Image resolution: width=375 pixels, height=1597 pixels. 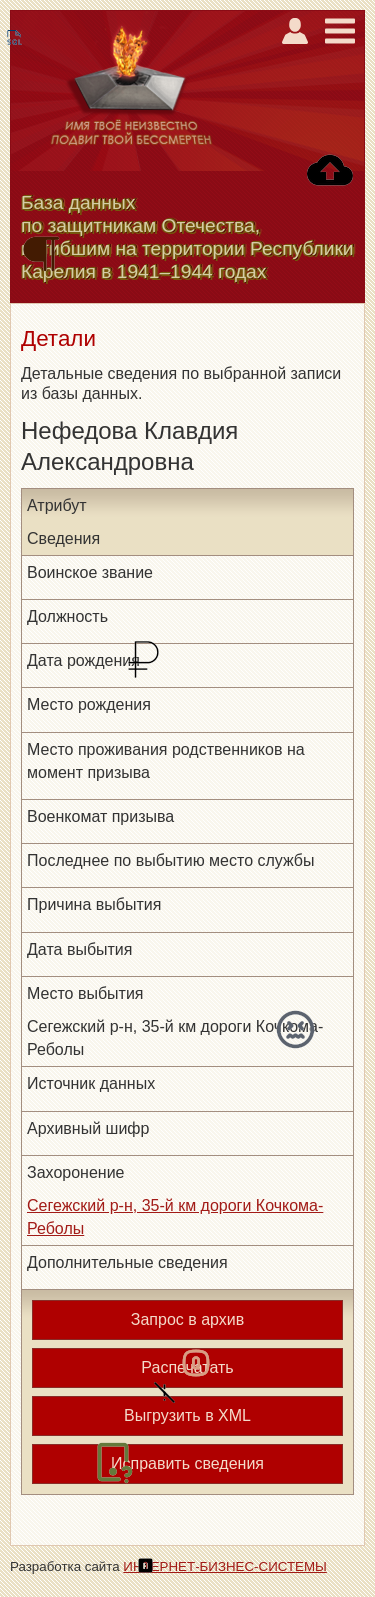 What do you see at coordinates (113, 1462) in the screenshot?
I see `tablet device help or support` at bounding box center [113, 1462].